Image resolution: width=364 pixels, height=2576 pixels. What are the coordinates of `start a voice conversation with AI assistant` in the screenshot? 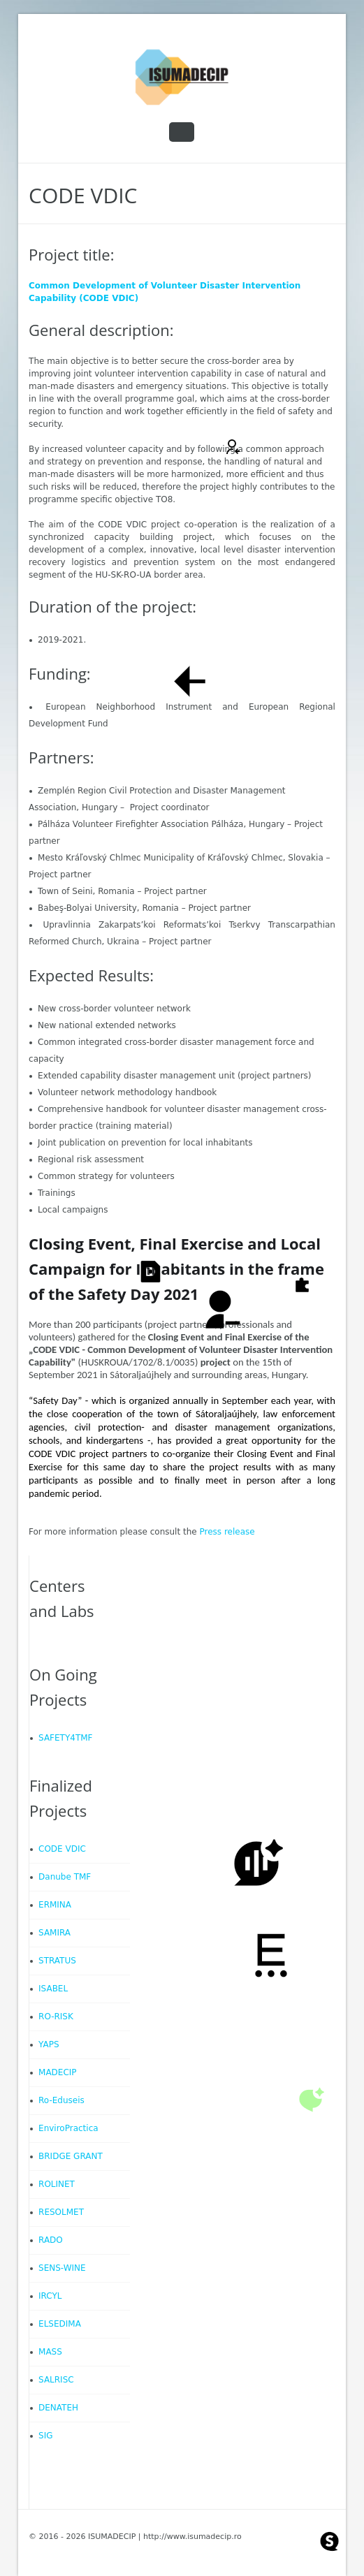 It's located at (256, 1864).